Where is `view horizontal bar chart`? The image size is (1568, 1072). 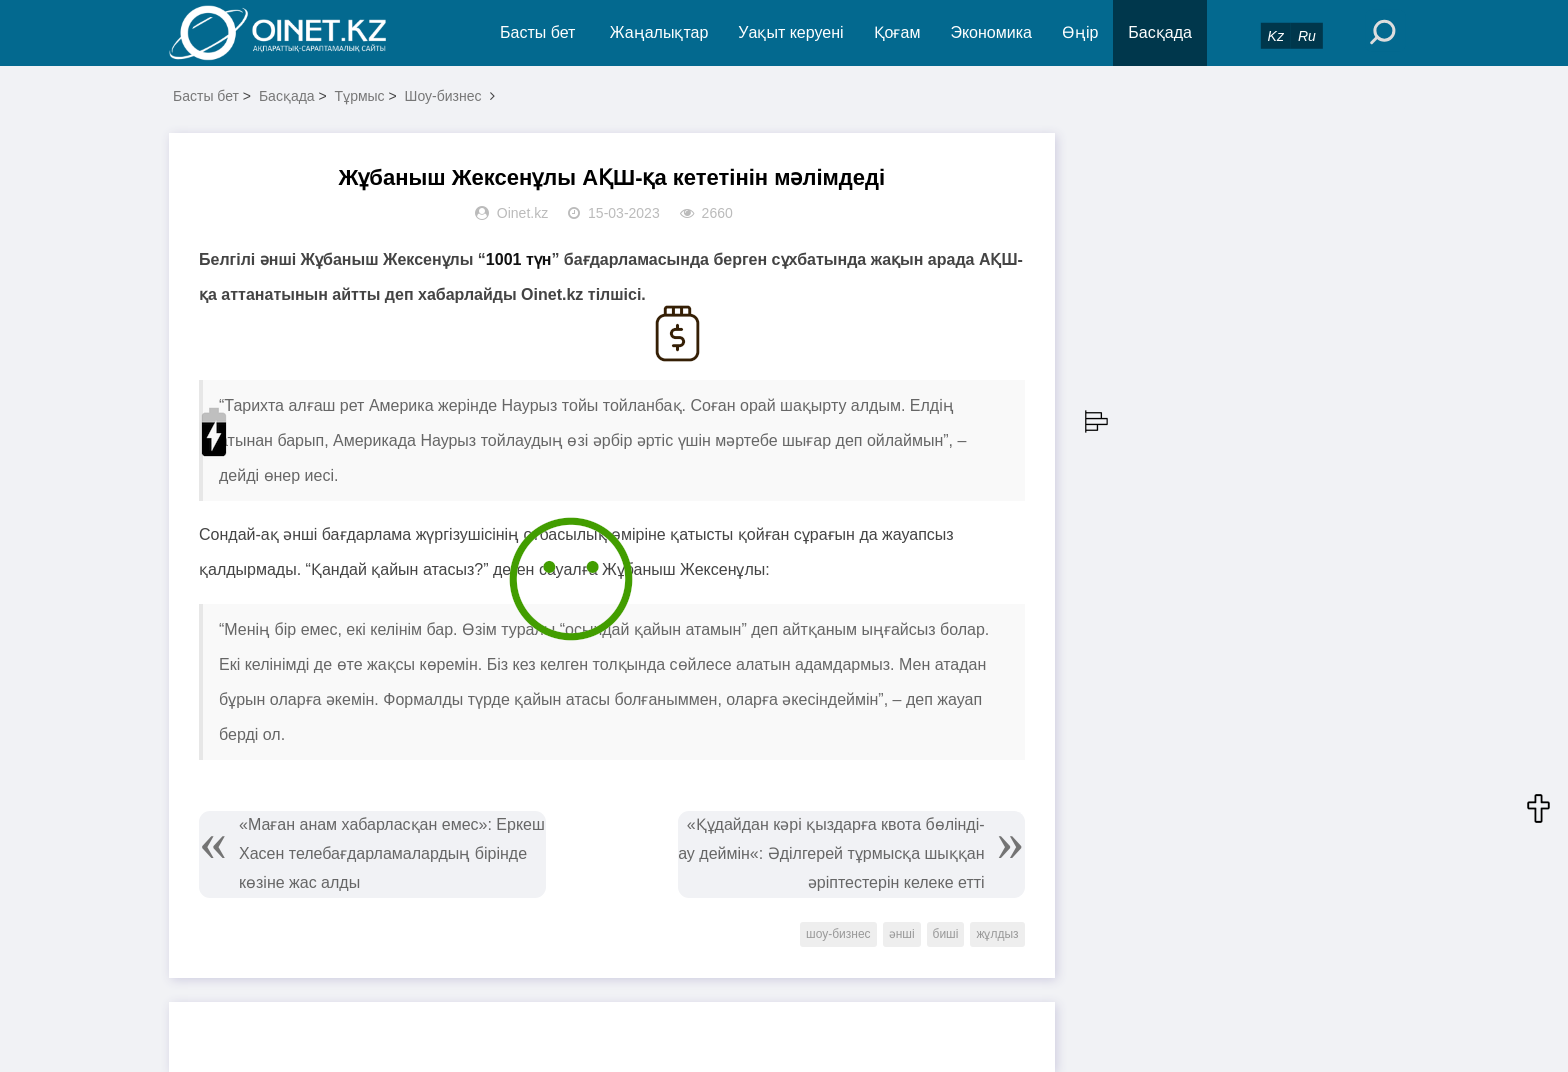 view horizontal bar chart is located at coordinates (1095, 421).